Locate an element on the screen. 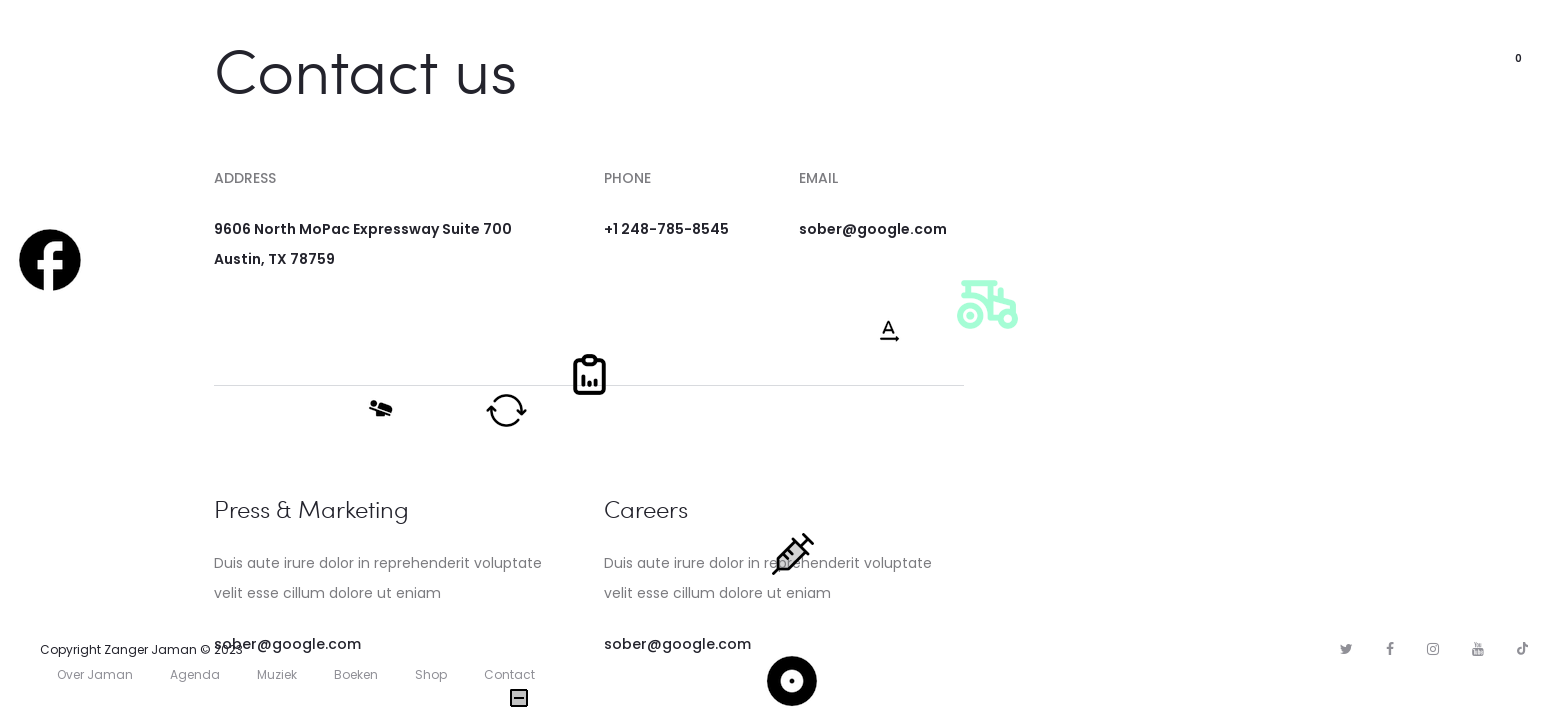  view clipboard with data or statistics is located at coordinates (589, 374).